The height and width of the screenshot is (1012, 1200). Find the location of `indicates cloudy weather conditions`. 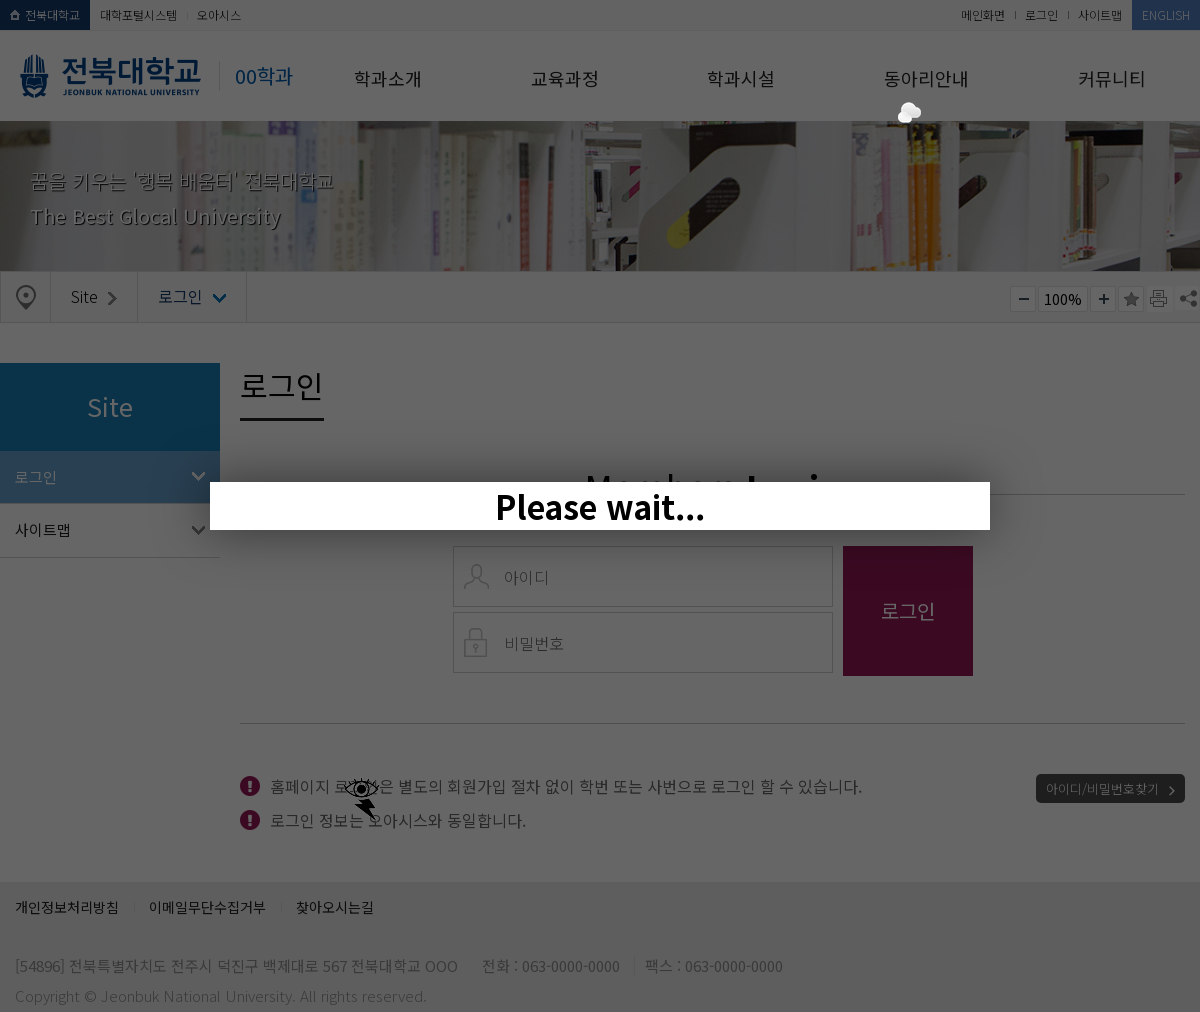

indicates cloudy weather conditions is located at coordinates (909, 112).